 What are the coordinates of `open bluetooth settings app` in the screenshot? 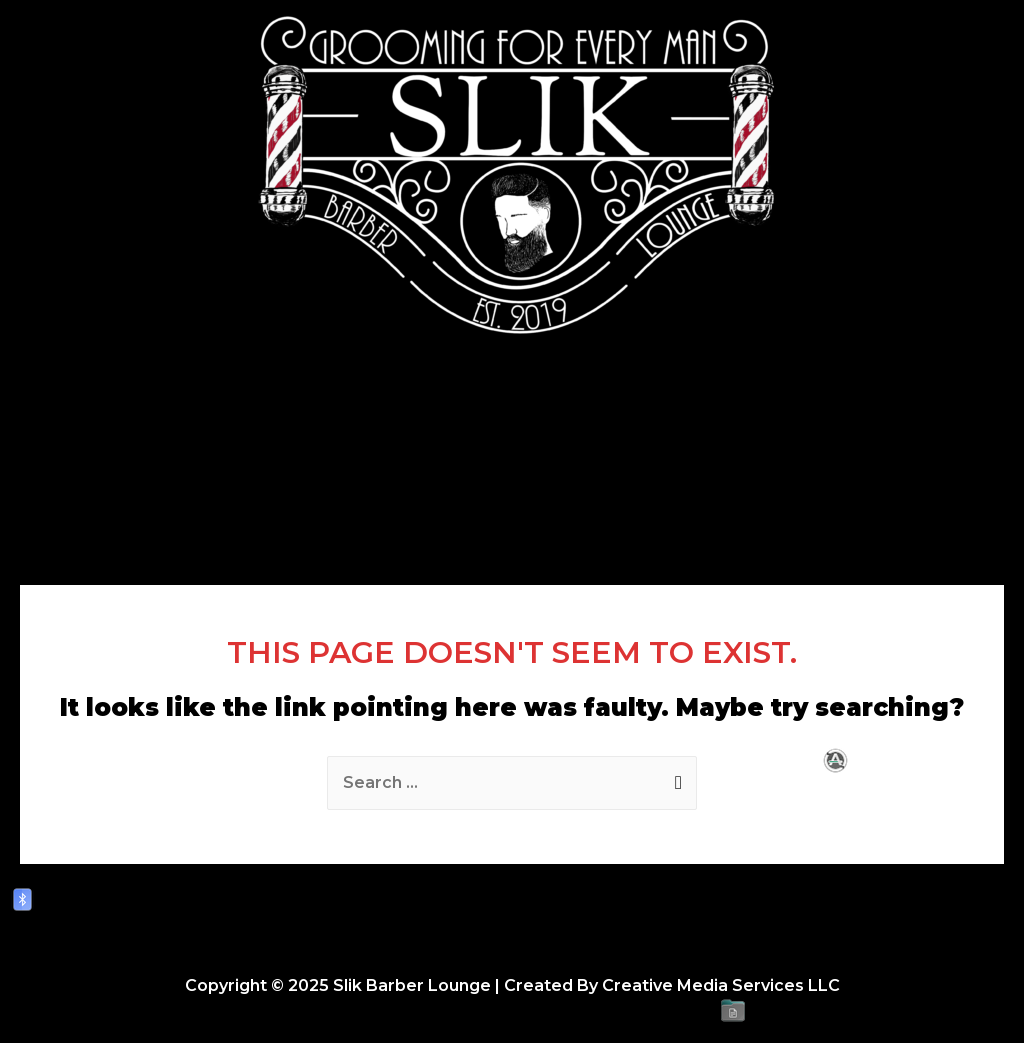 It's located at (22, 899).